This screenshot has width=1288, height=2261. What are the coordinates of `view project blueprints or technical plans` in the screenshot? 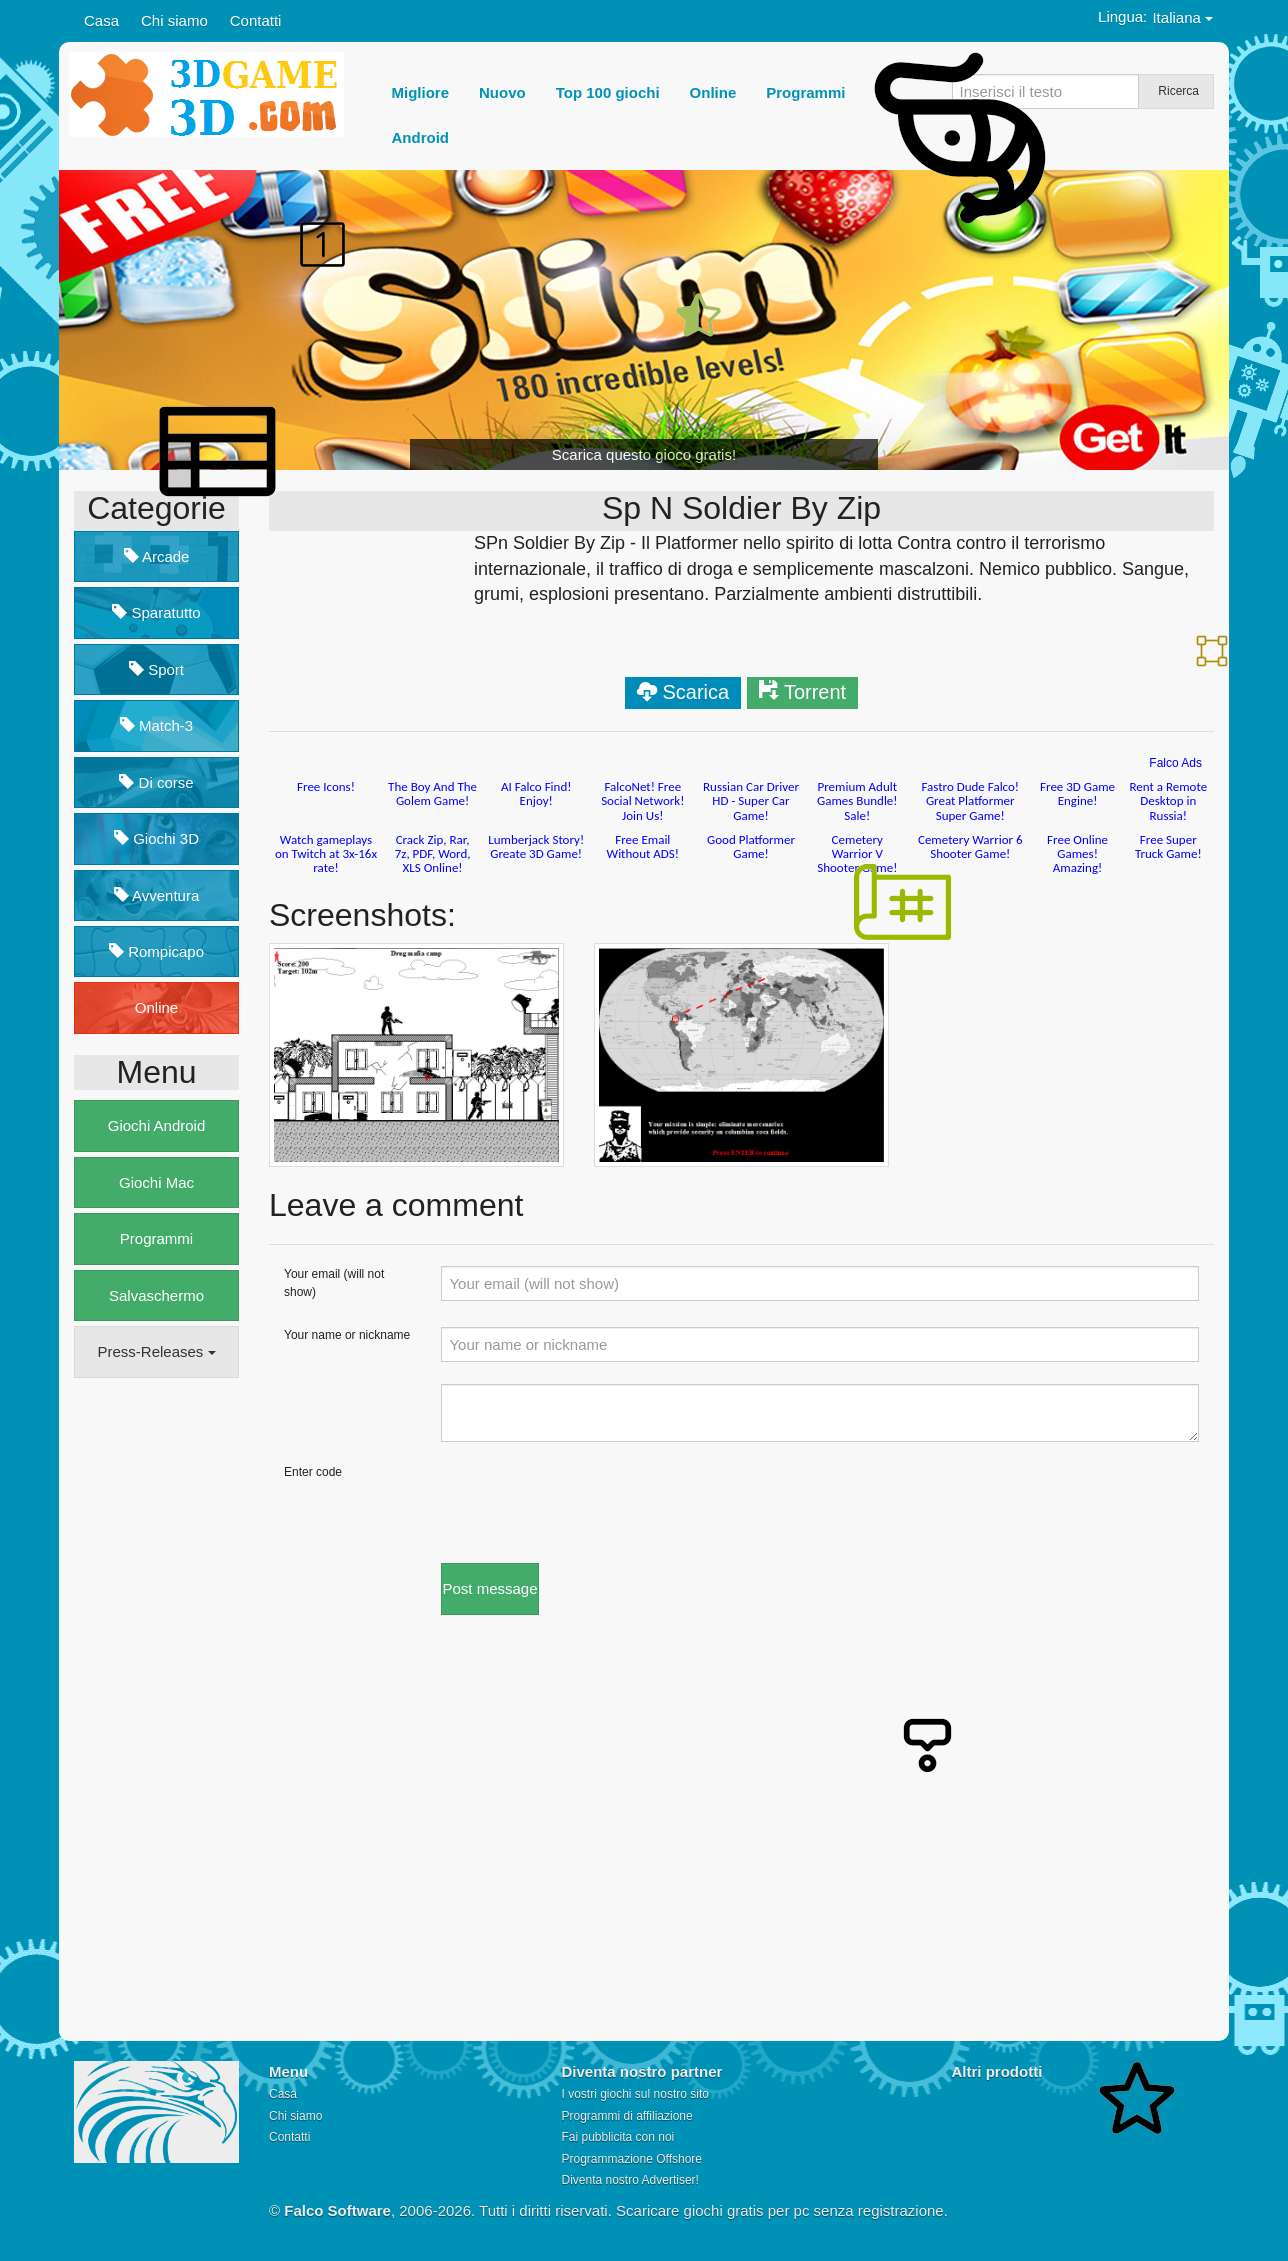 It's located at (902, 905).